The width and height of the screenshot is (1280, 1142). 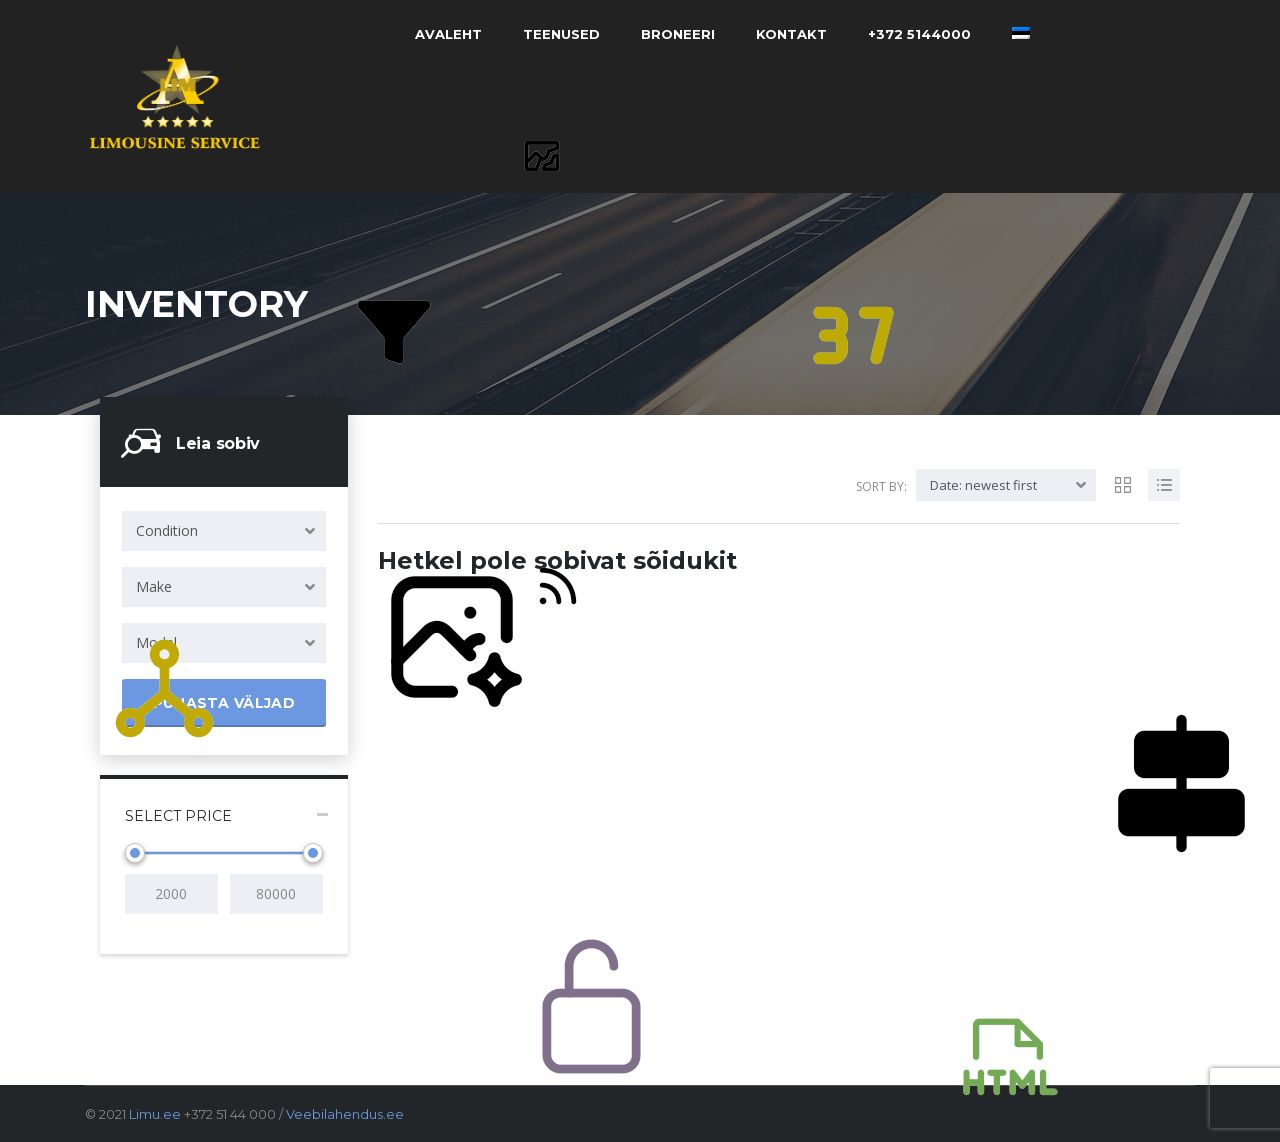 What do you see at coordinates (555, 588) in the screenshot?
I see `subscribe to RSS feed` at bounding box center [555, 588].